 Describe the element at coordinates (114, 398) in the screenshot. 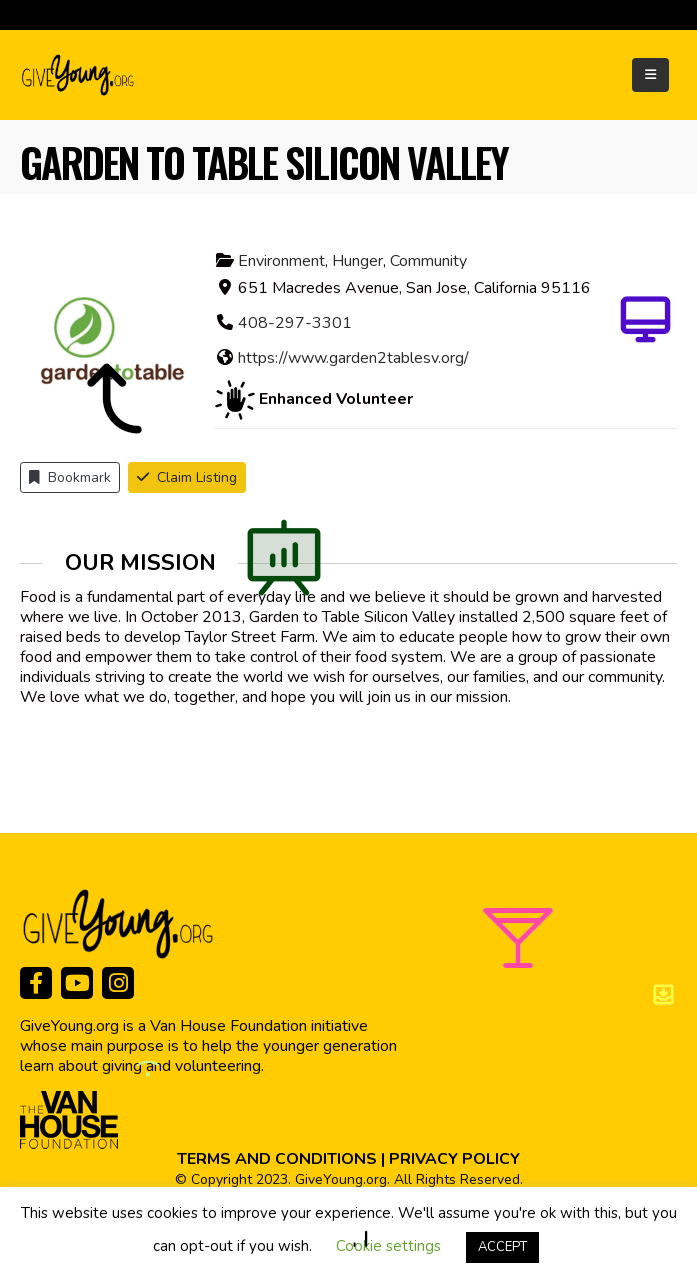

I see `go back and up to previous section` at that location.